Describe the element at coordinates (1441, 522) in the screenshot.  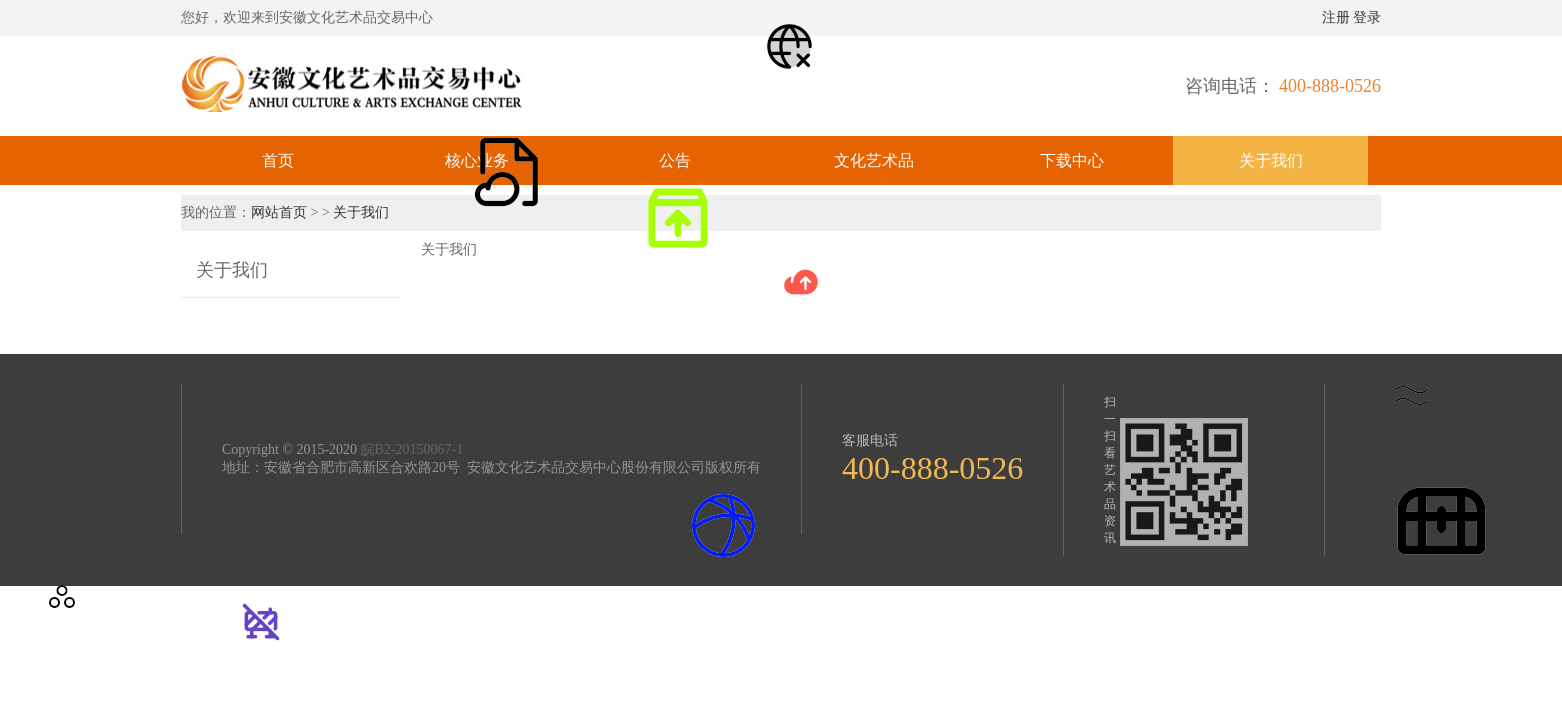
I see `access stored rewards or collectibles` at that location.